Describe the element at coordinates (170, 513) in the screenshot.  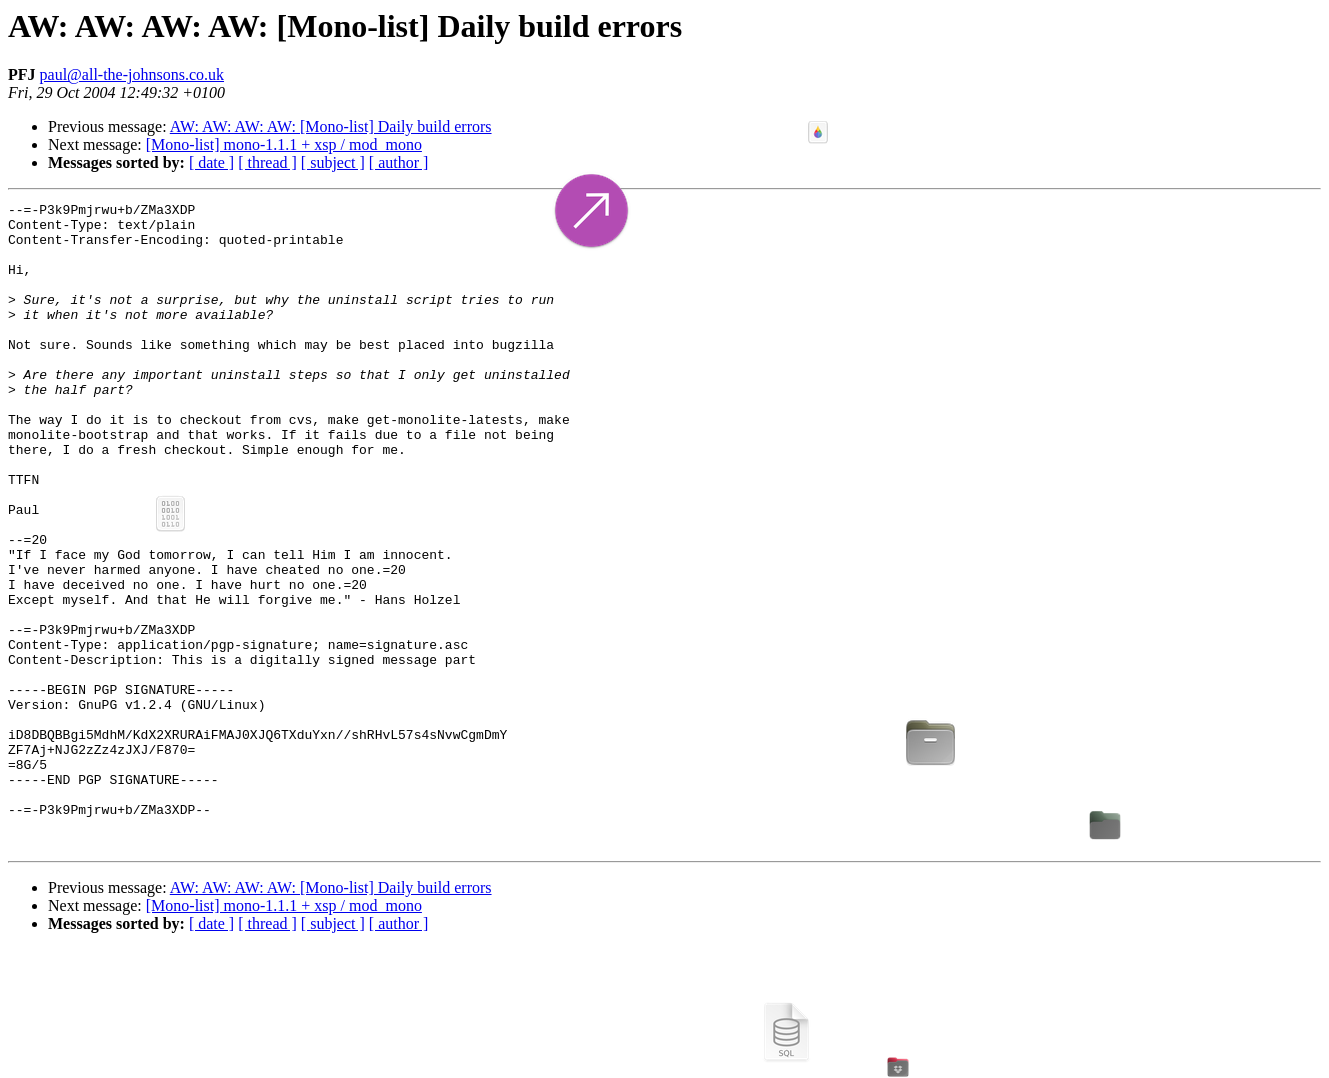
I see `indicates a binary or executable file type` at that location.